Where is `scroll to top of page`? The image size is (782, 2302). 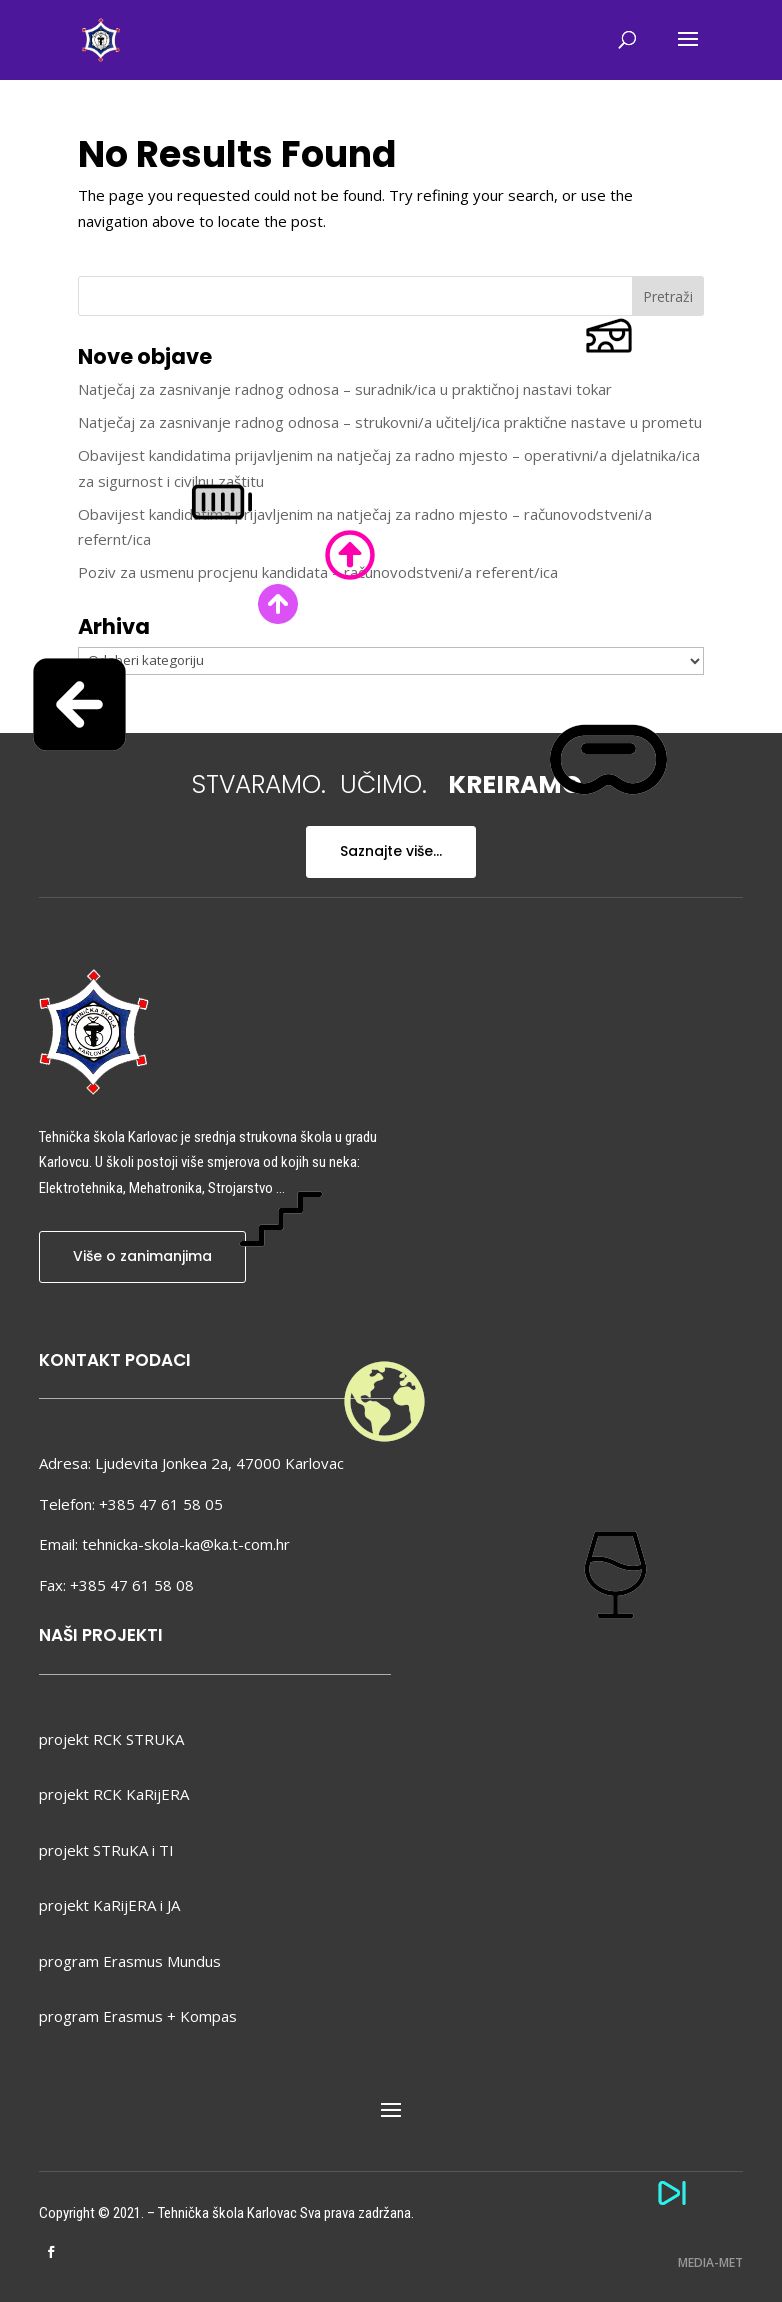
scroll to top of page is located at coordinates (350, 555).